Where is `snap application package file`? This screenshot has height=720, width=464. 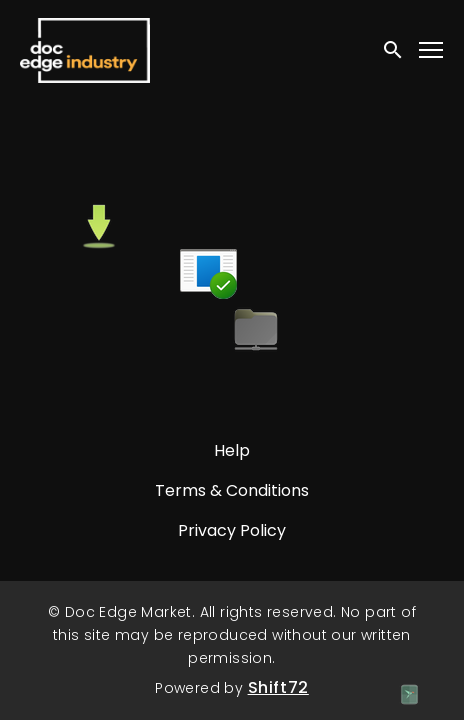
snap application package file is located at coordinates (409, 694).